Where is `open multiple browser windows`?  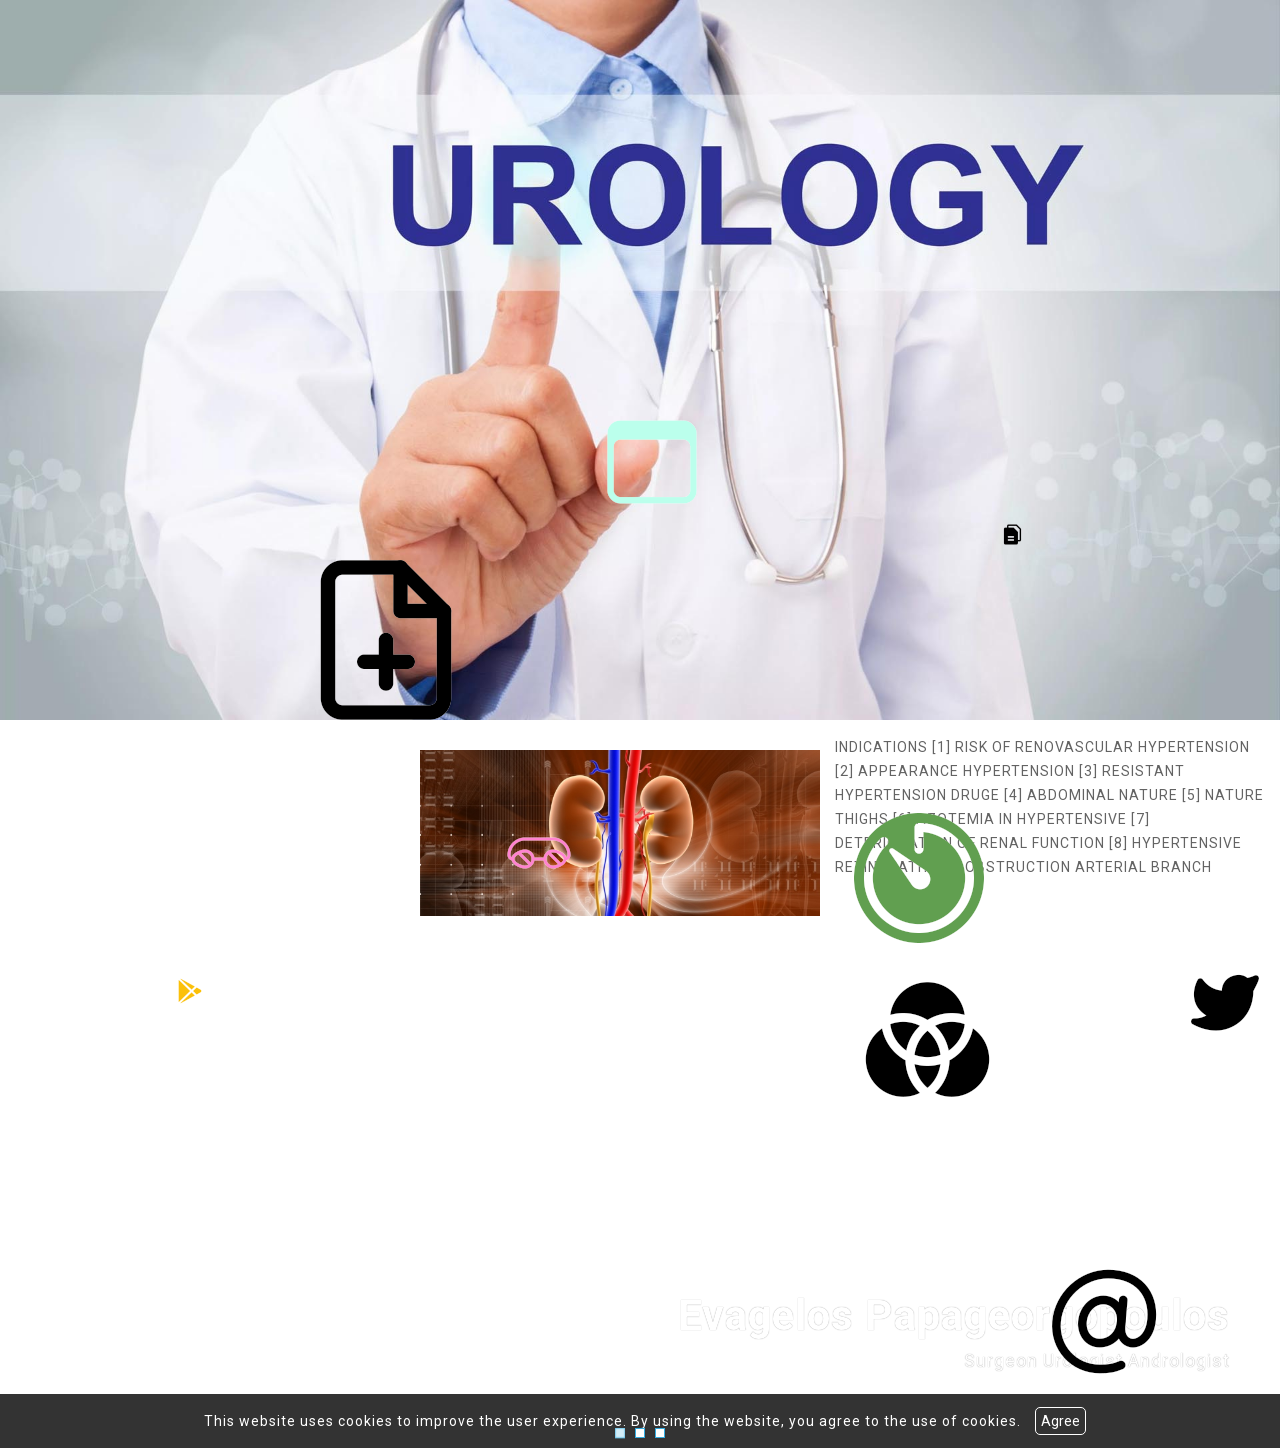 open multiple browser windows is located at coordinates (652, 462).